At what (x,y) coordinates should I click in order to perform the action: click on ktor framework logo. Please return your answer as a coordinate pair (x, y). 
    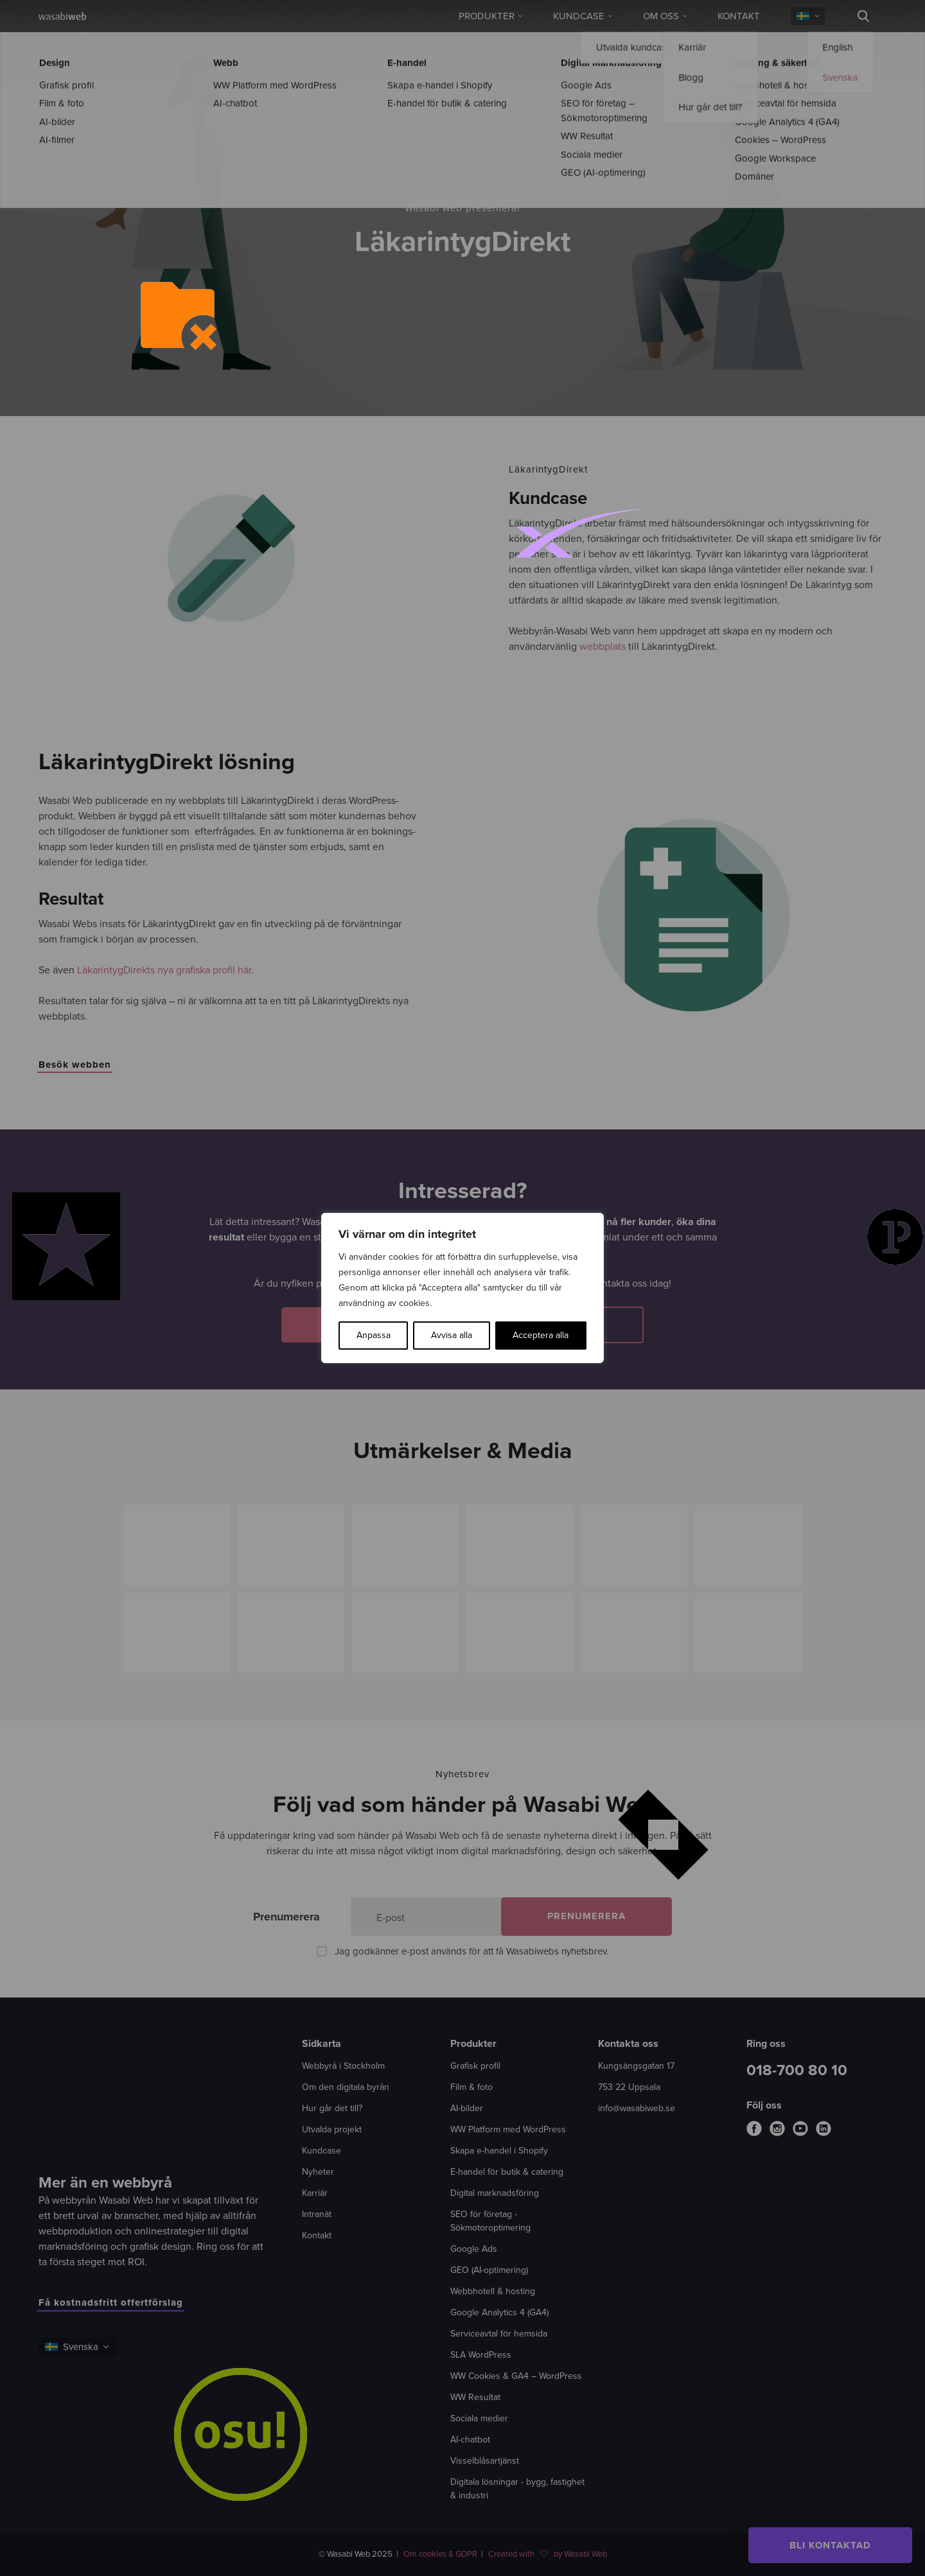
    Looking at the image, I should click on (663, 1834).